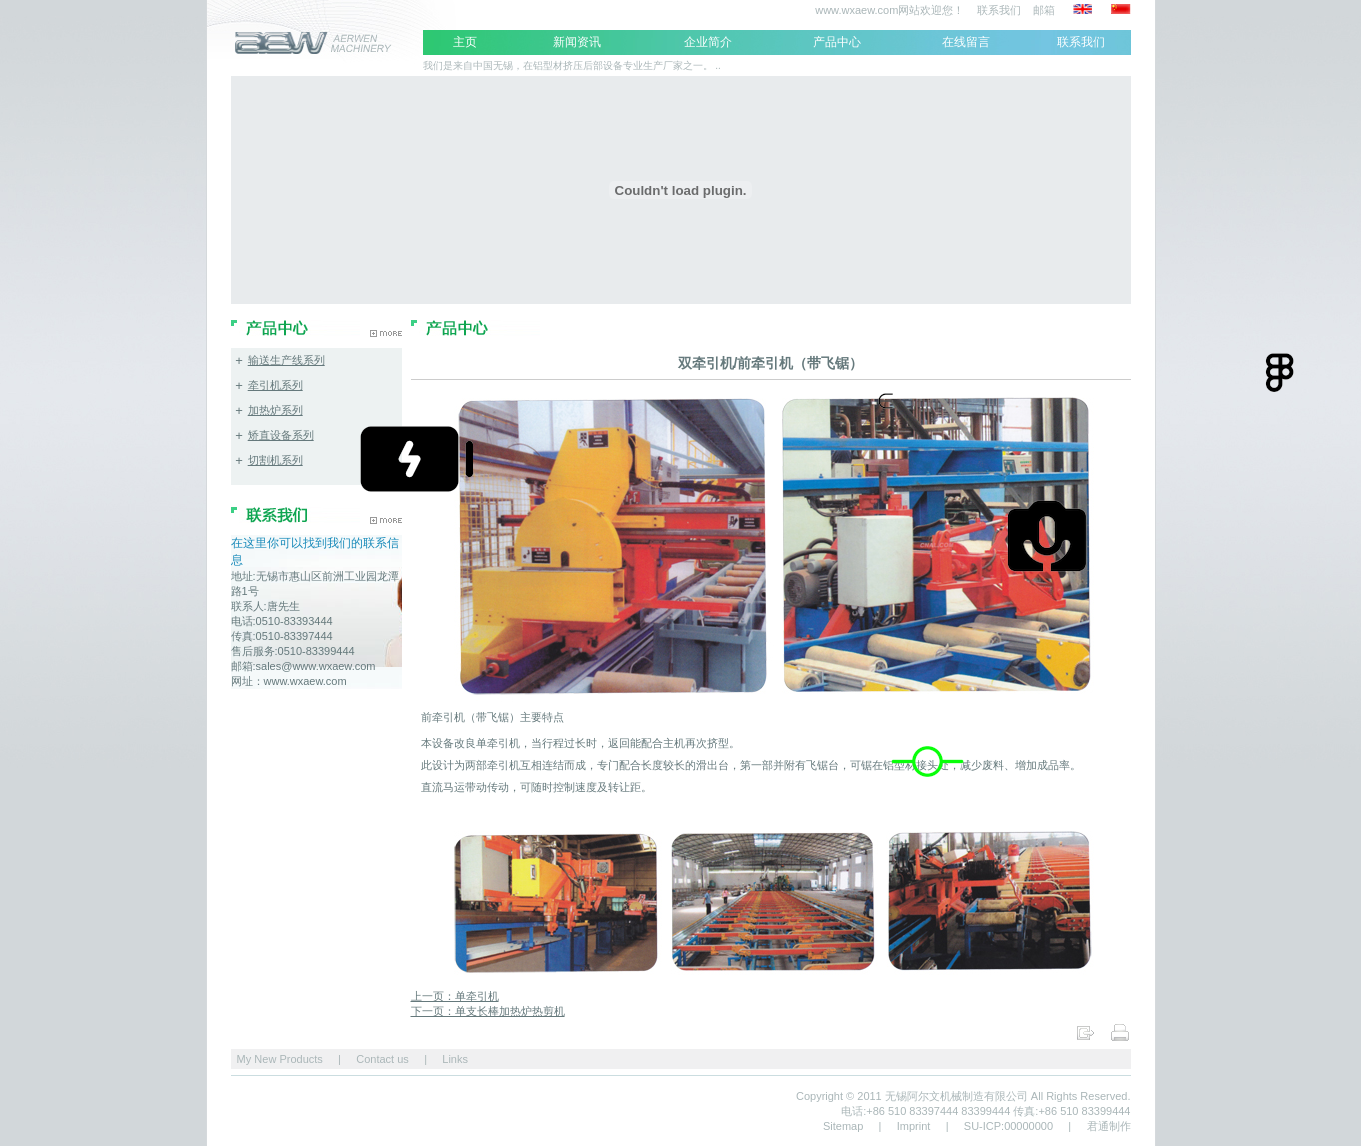 This screenshot has height=1146, width=1361. What do you see at coordinates (1279, 372) in the screenshot?
I see `open figma design file` at bounding box center [1279, 372].